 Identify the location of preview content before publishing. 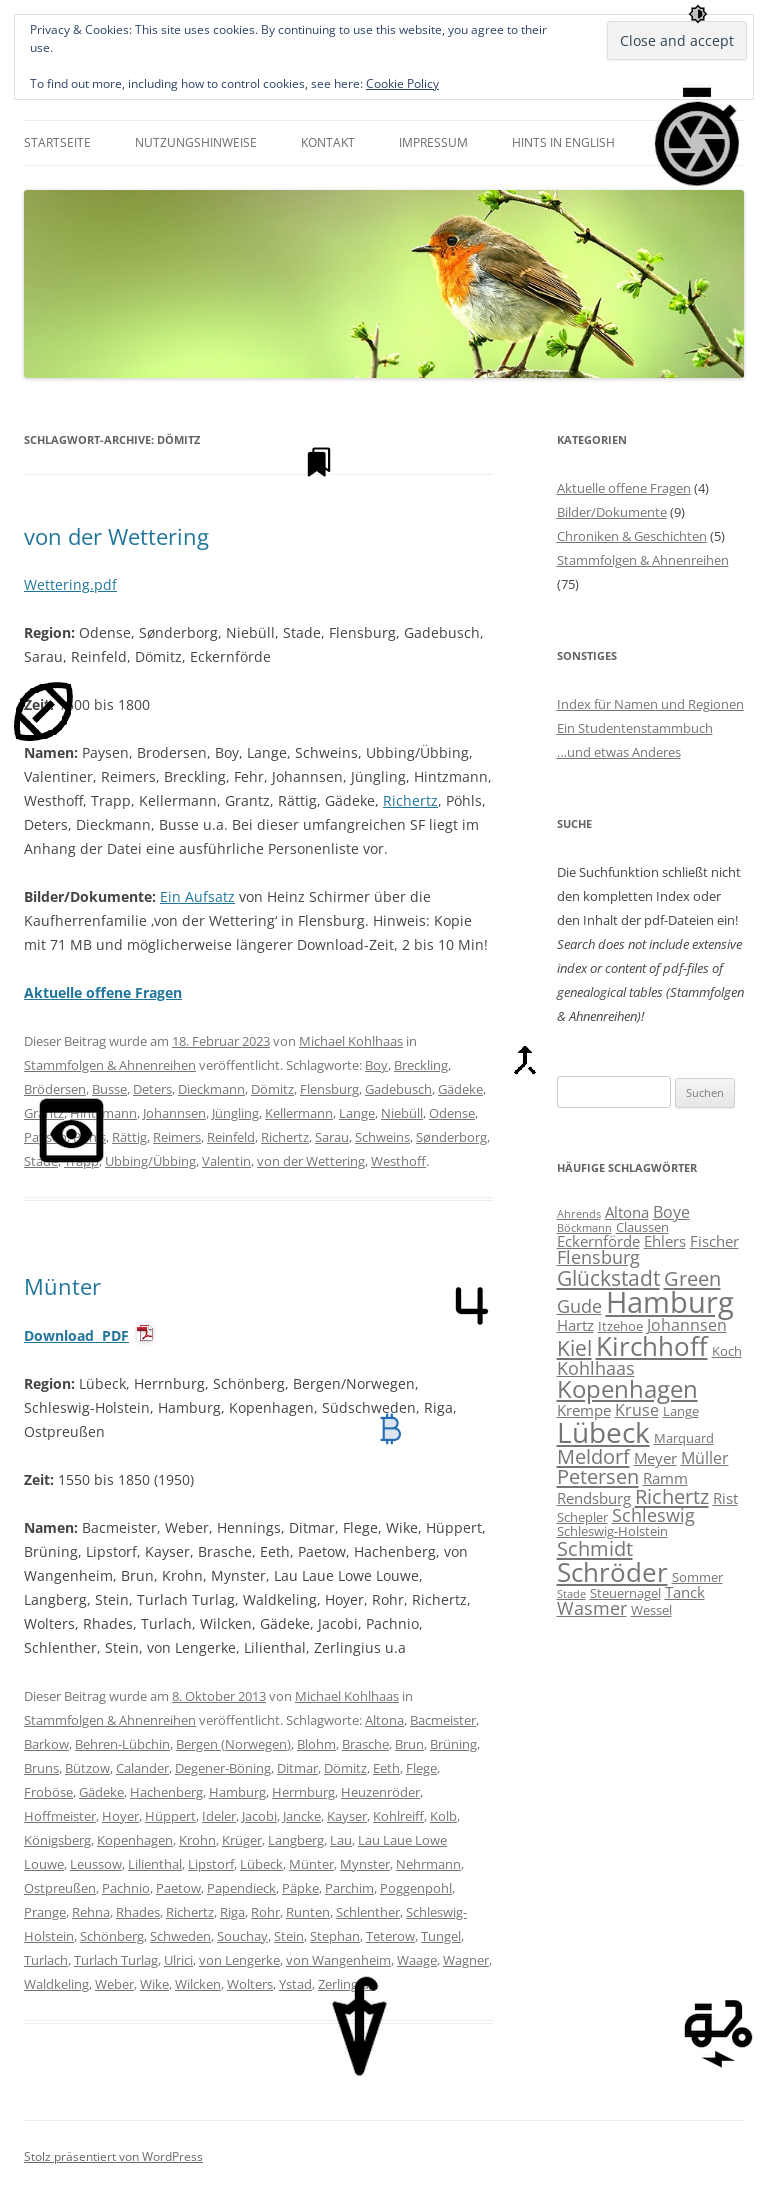
(71, 1130).